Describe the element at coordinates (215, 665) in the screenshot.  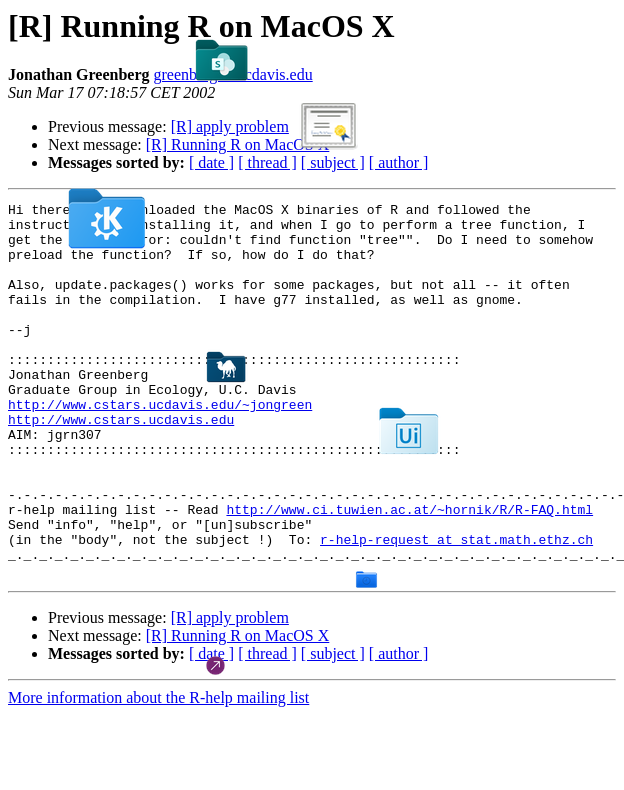
I see `indicates a symbolic link or shortcut to another file` at that location.